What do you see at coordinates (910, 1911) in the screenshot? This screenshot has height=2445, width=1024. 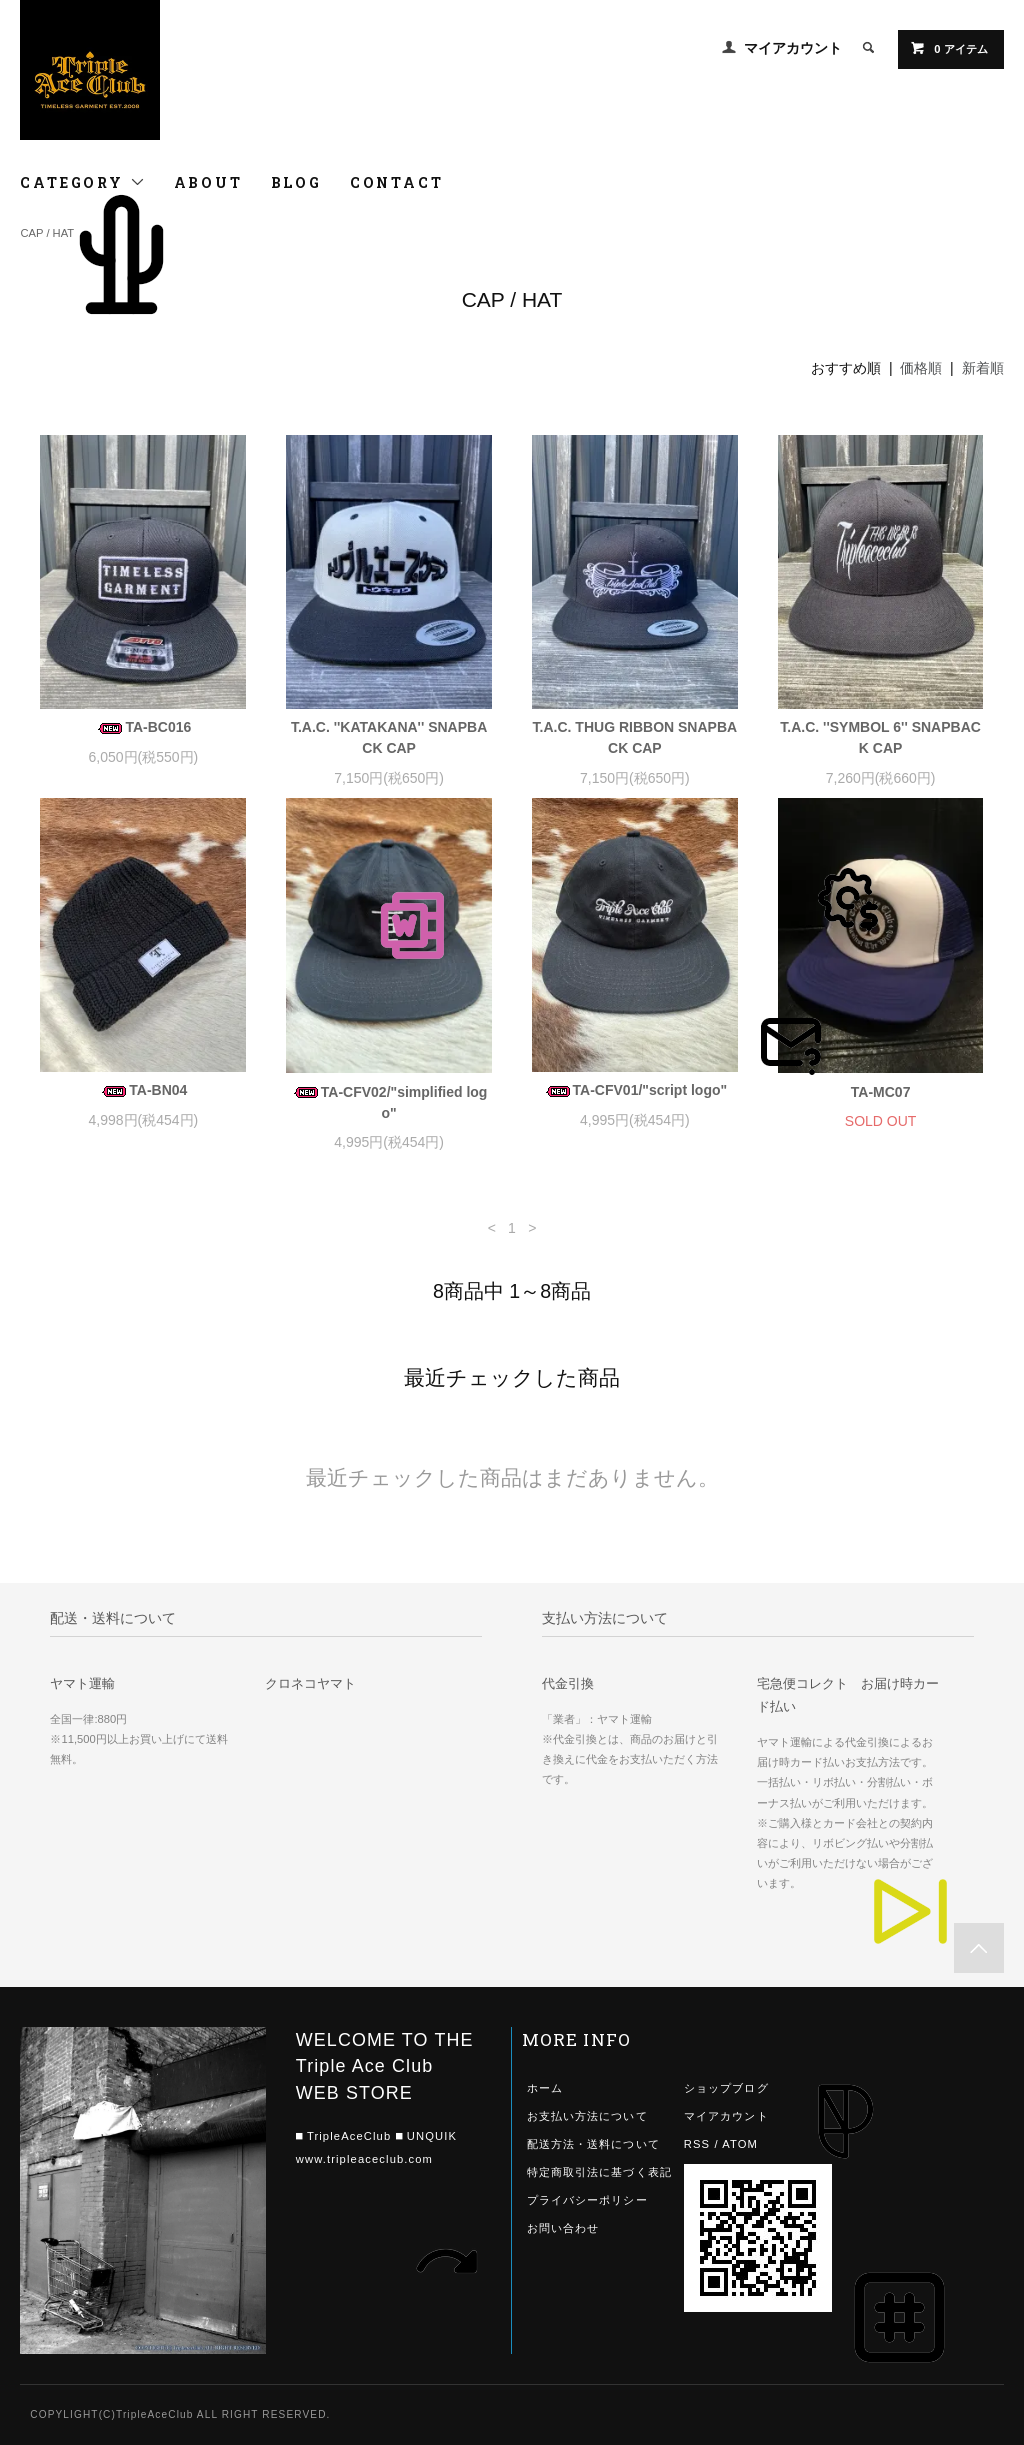 I see `skip to the next track` at bounding box center [910, 1911].